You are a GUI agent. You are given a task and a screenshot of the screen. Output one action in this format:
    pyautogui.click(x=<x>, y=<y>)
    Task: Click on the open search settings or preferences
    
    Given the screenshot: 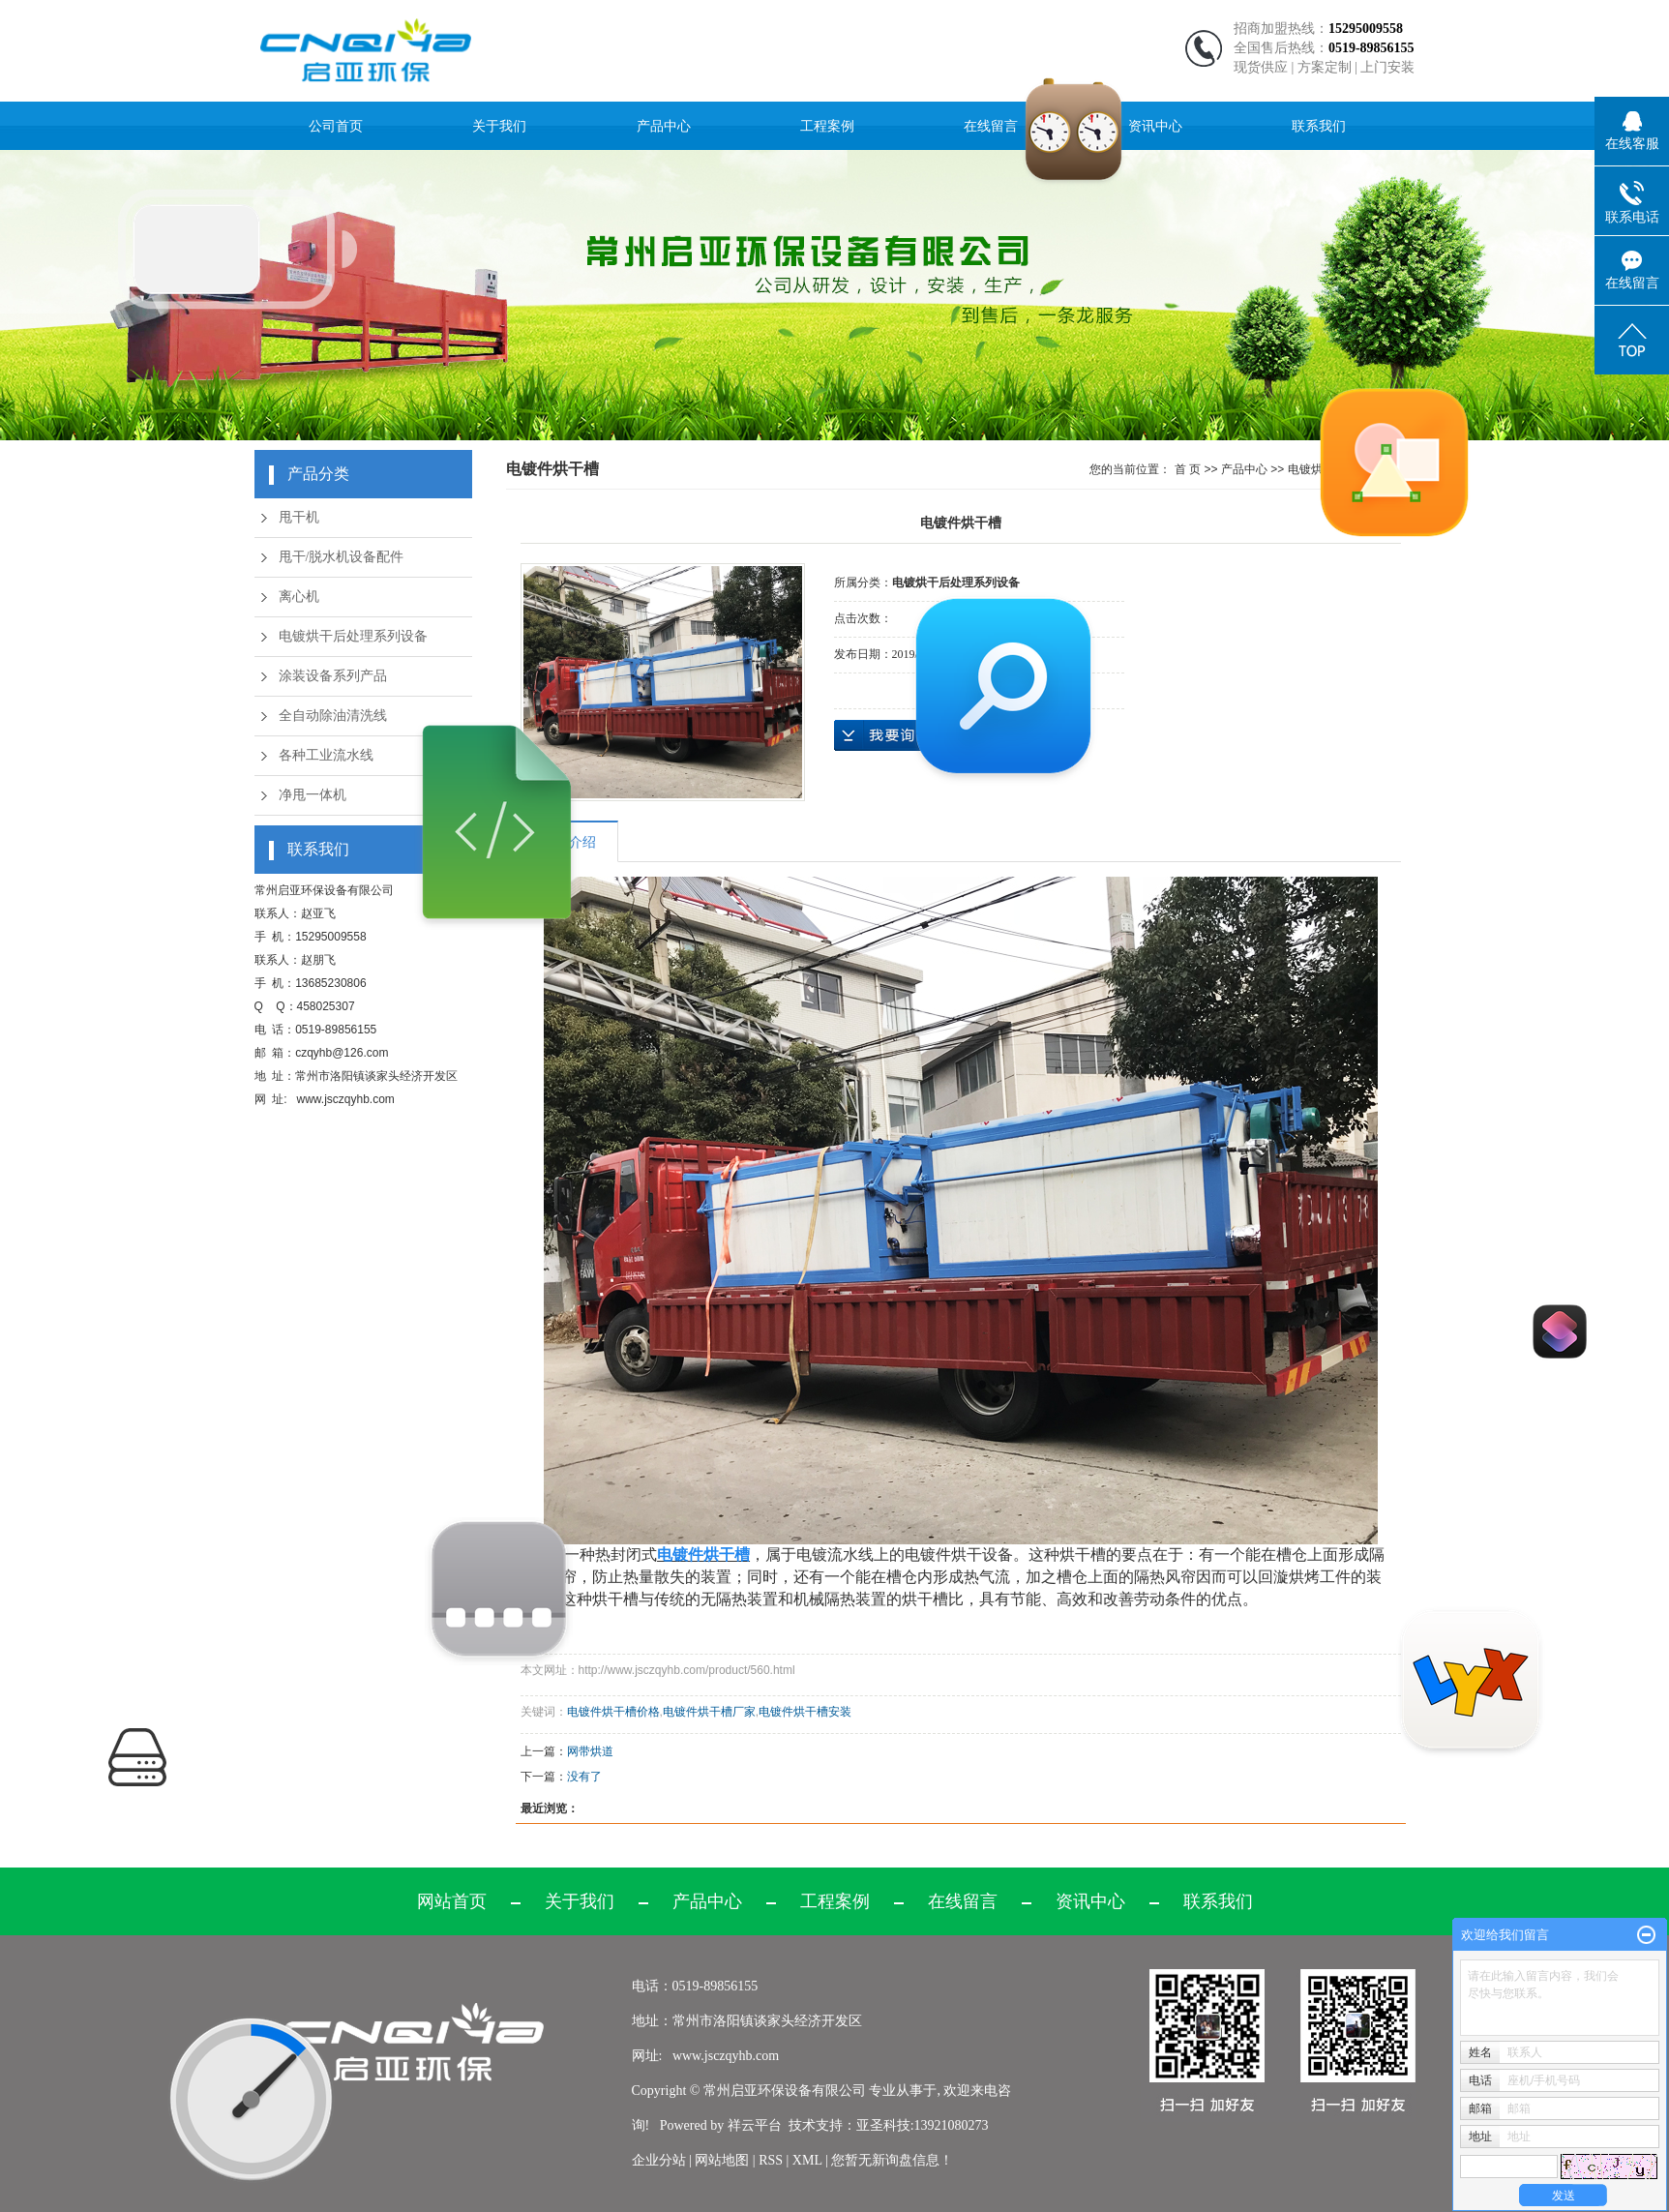 What is the action you would take?
    pyautogui.click(x=1003, y=686)
    